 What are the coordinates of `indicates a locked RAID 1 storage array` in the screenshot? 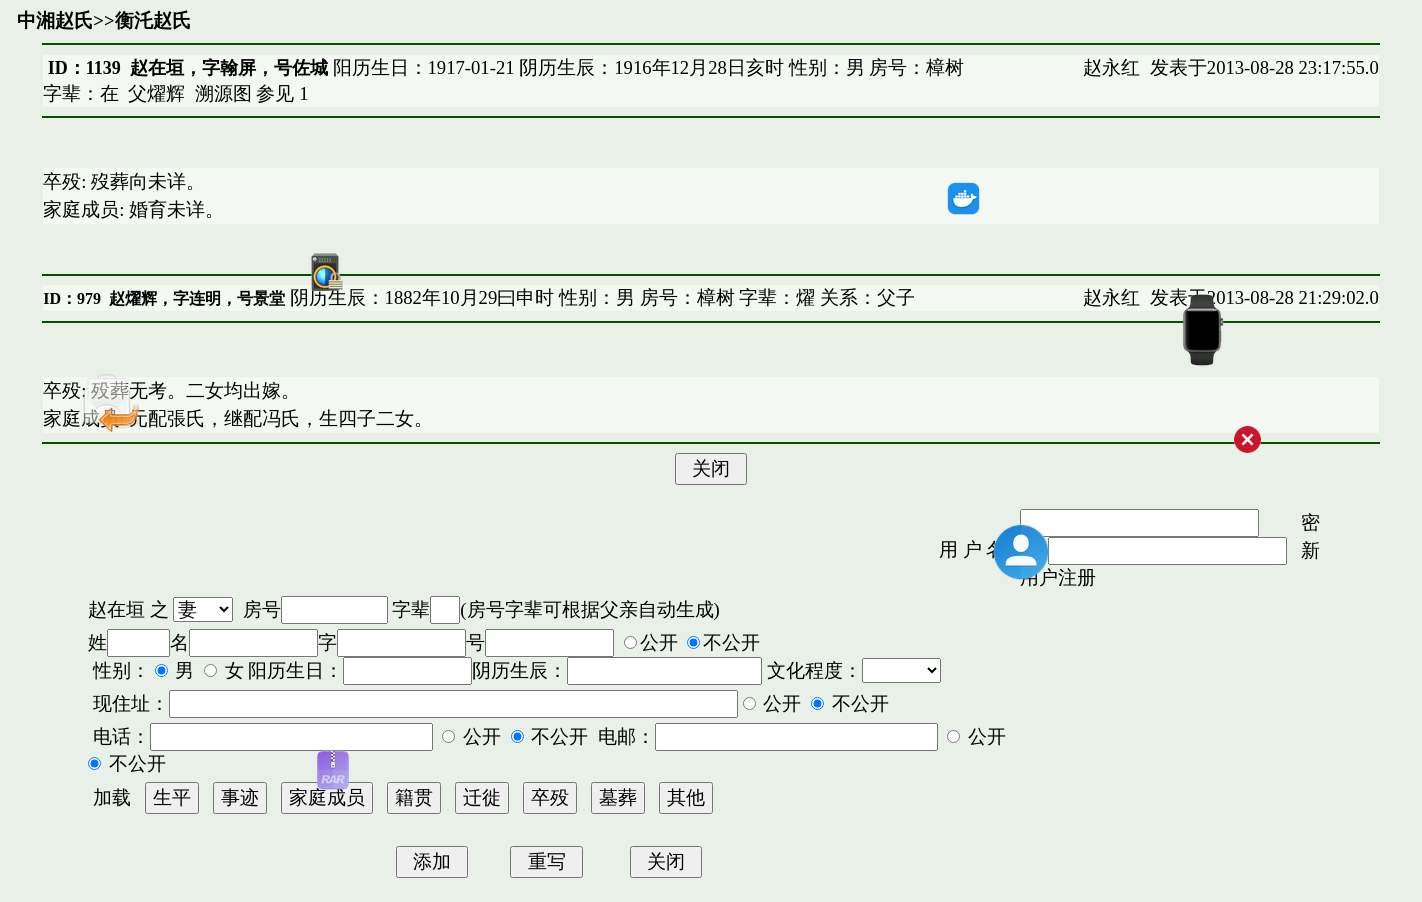 It's located at (325, 272).